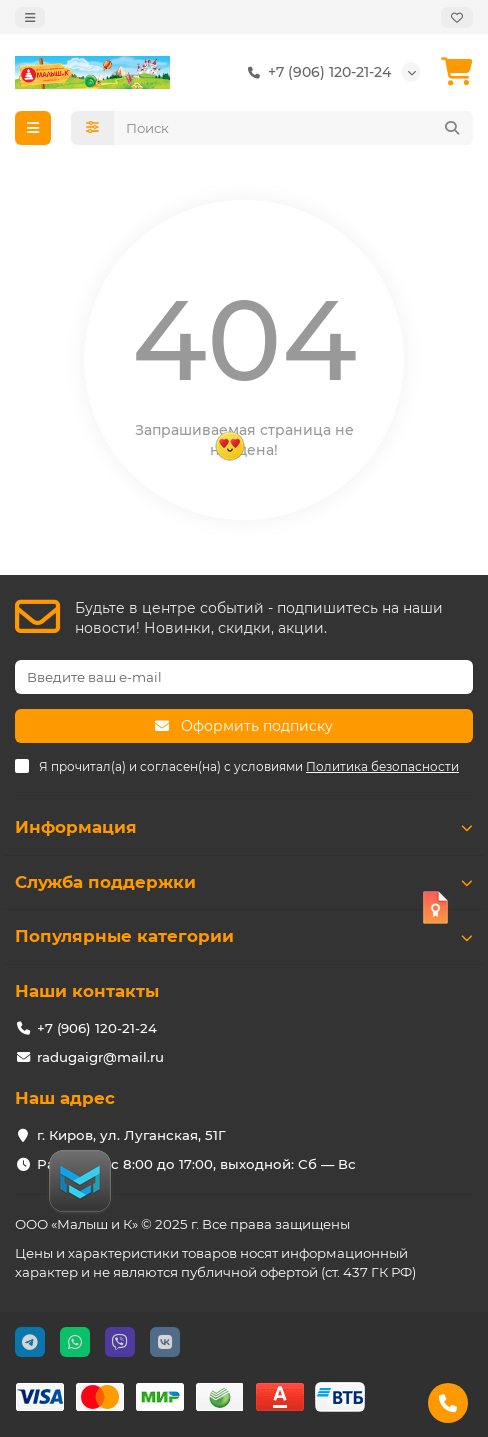  I want to click on open the Socialize app, so click(230, 446).